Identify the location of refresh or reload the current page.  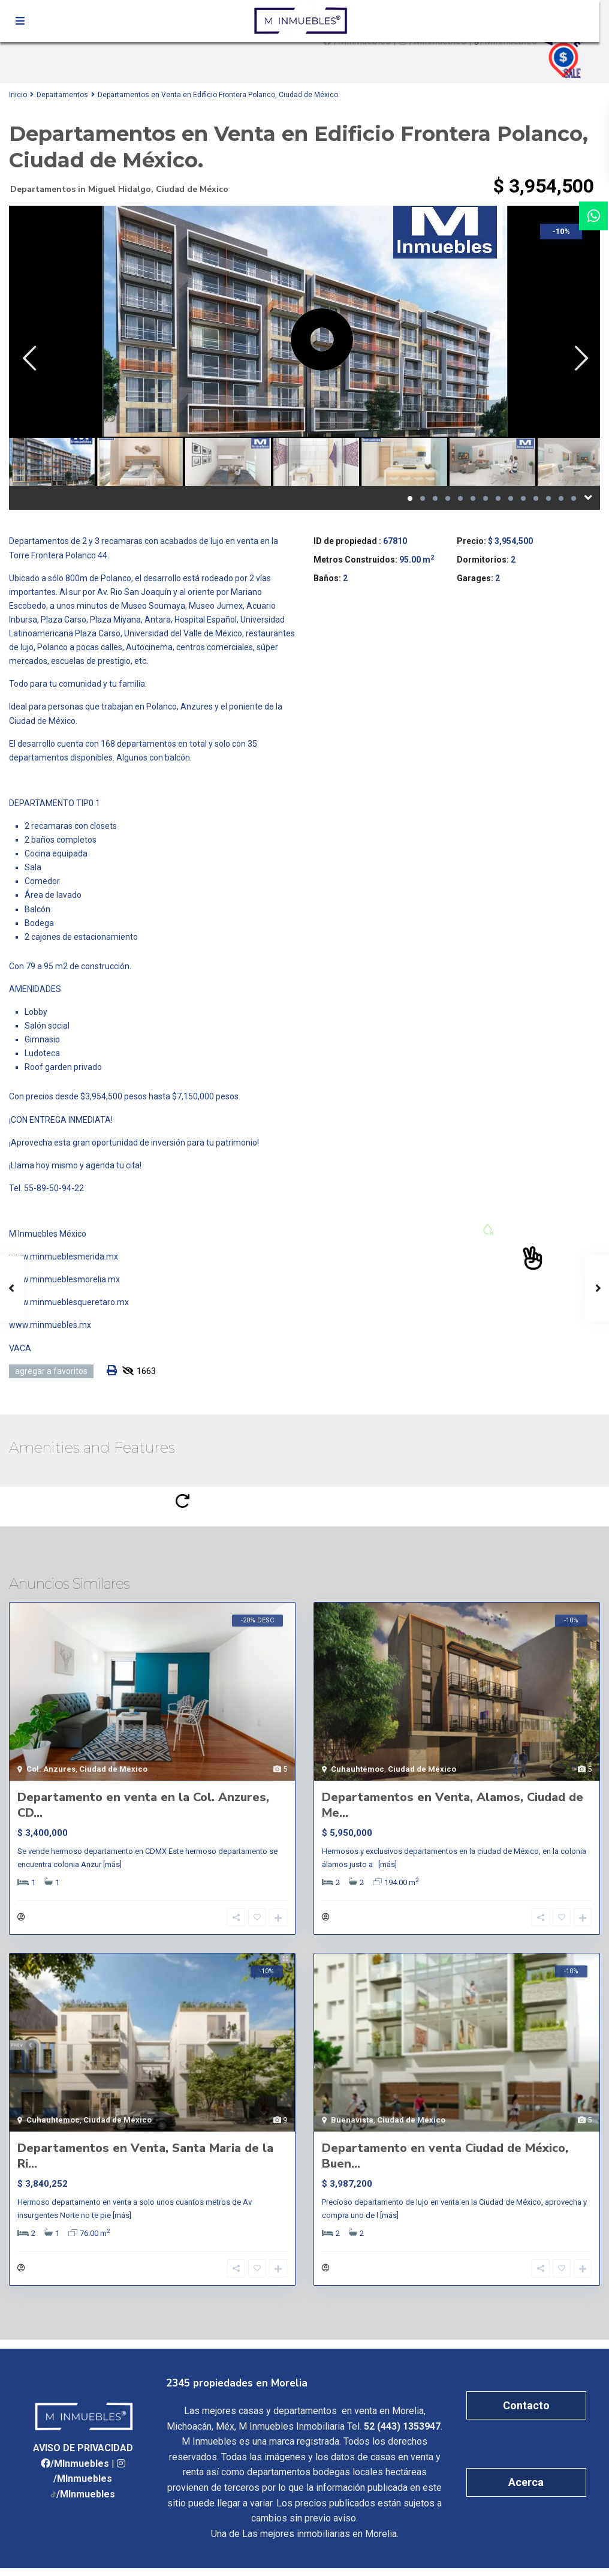
(182, 1501).